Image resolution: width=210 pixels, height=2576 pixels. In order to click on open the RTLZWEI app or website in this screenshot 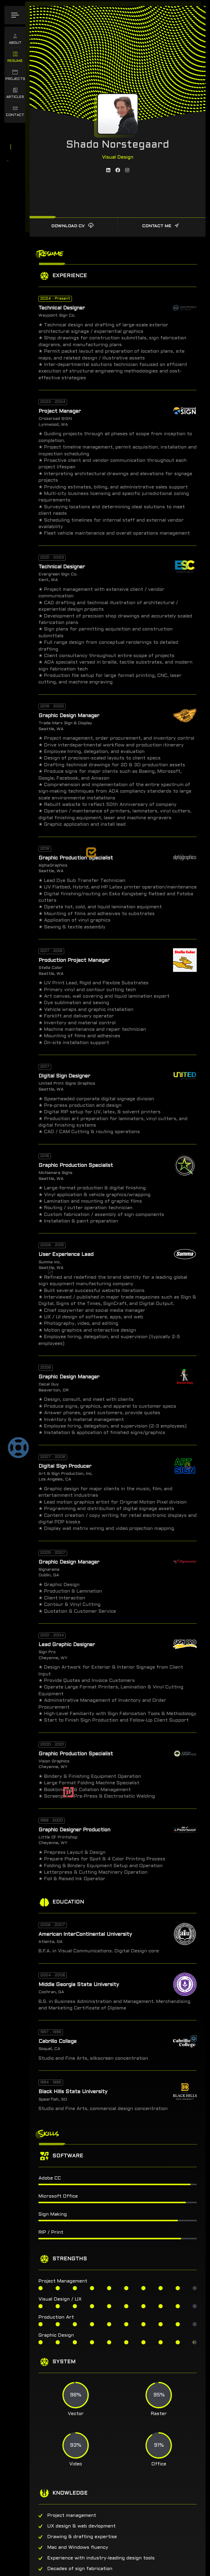, I will do `click(68, 1792)`.